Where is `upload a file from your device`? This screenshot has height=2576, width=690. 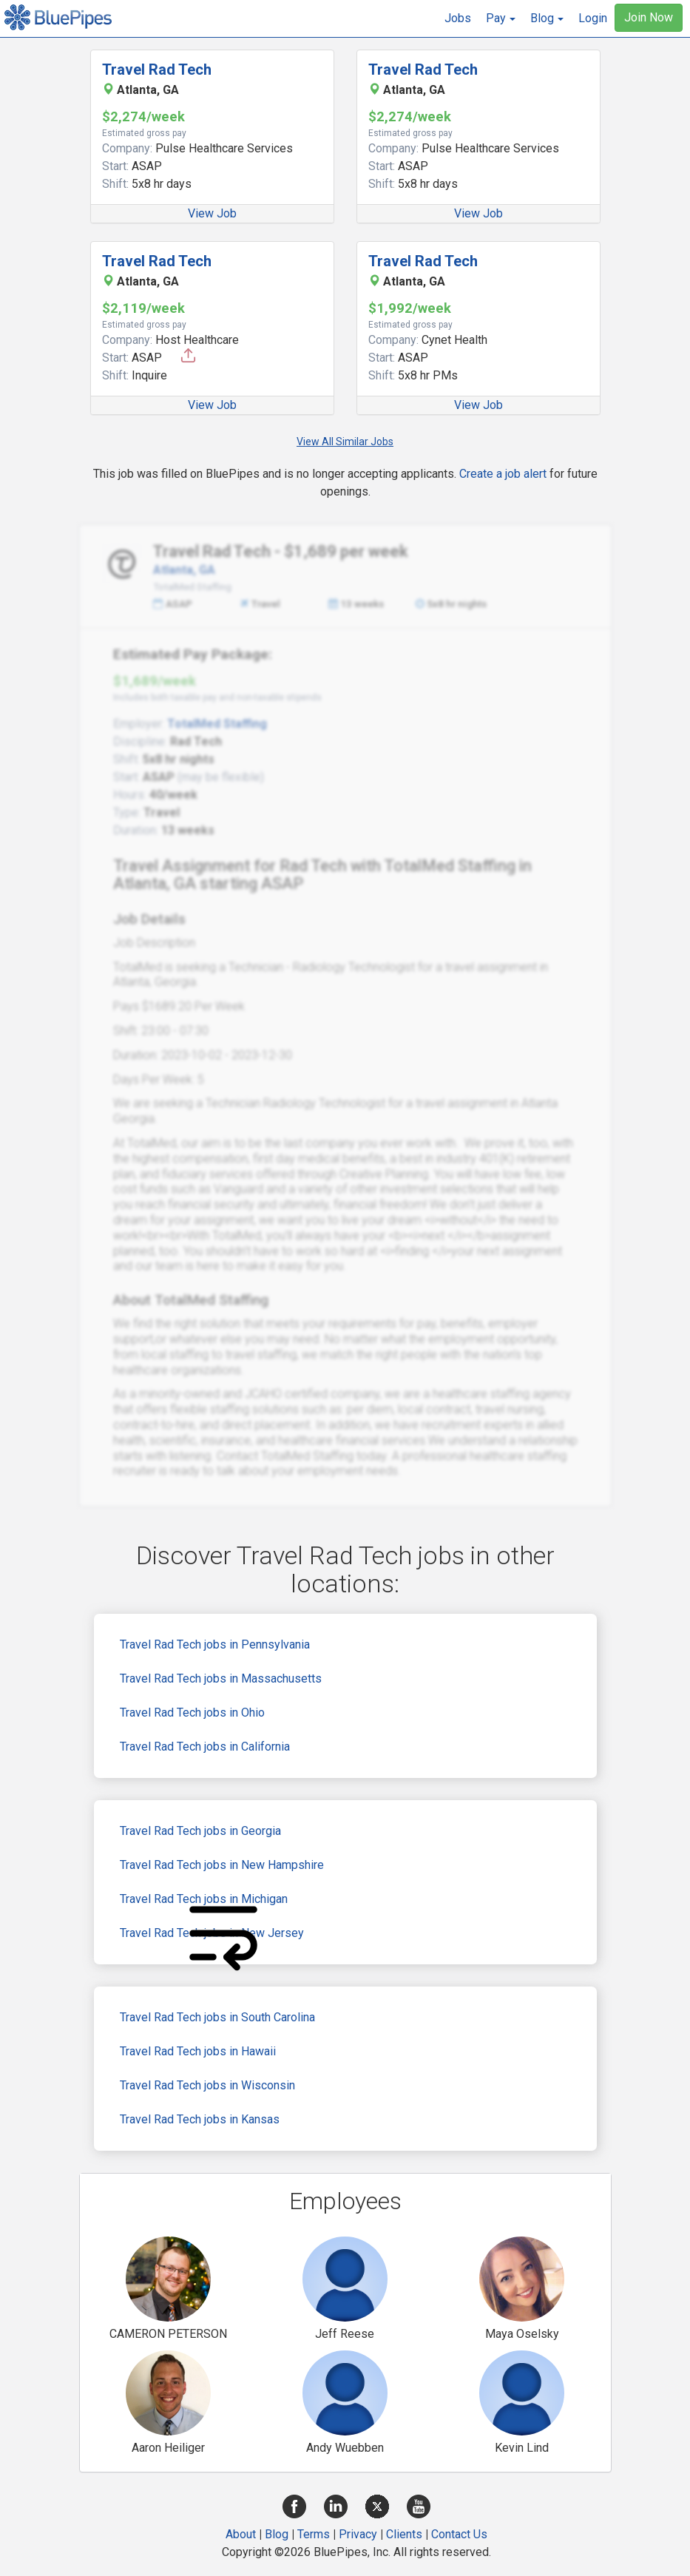
upload a file from your device is located at coordinates (188, 355).